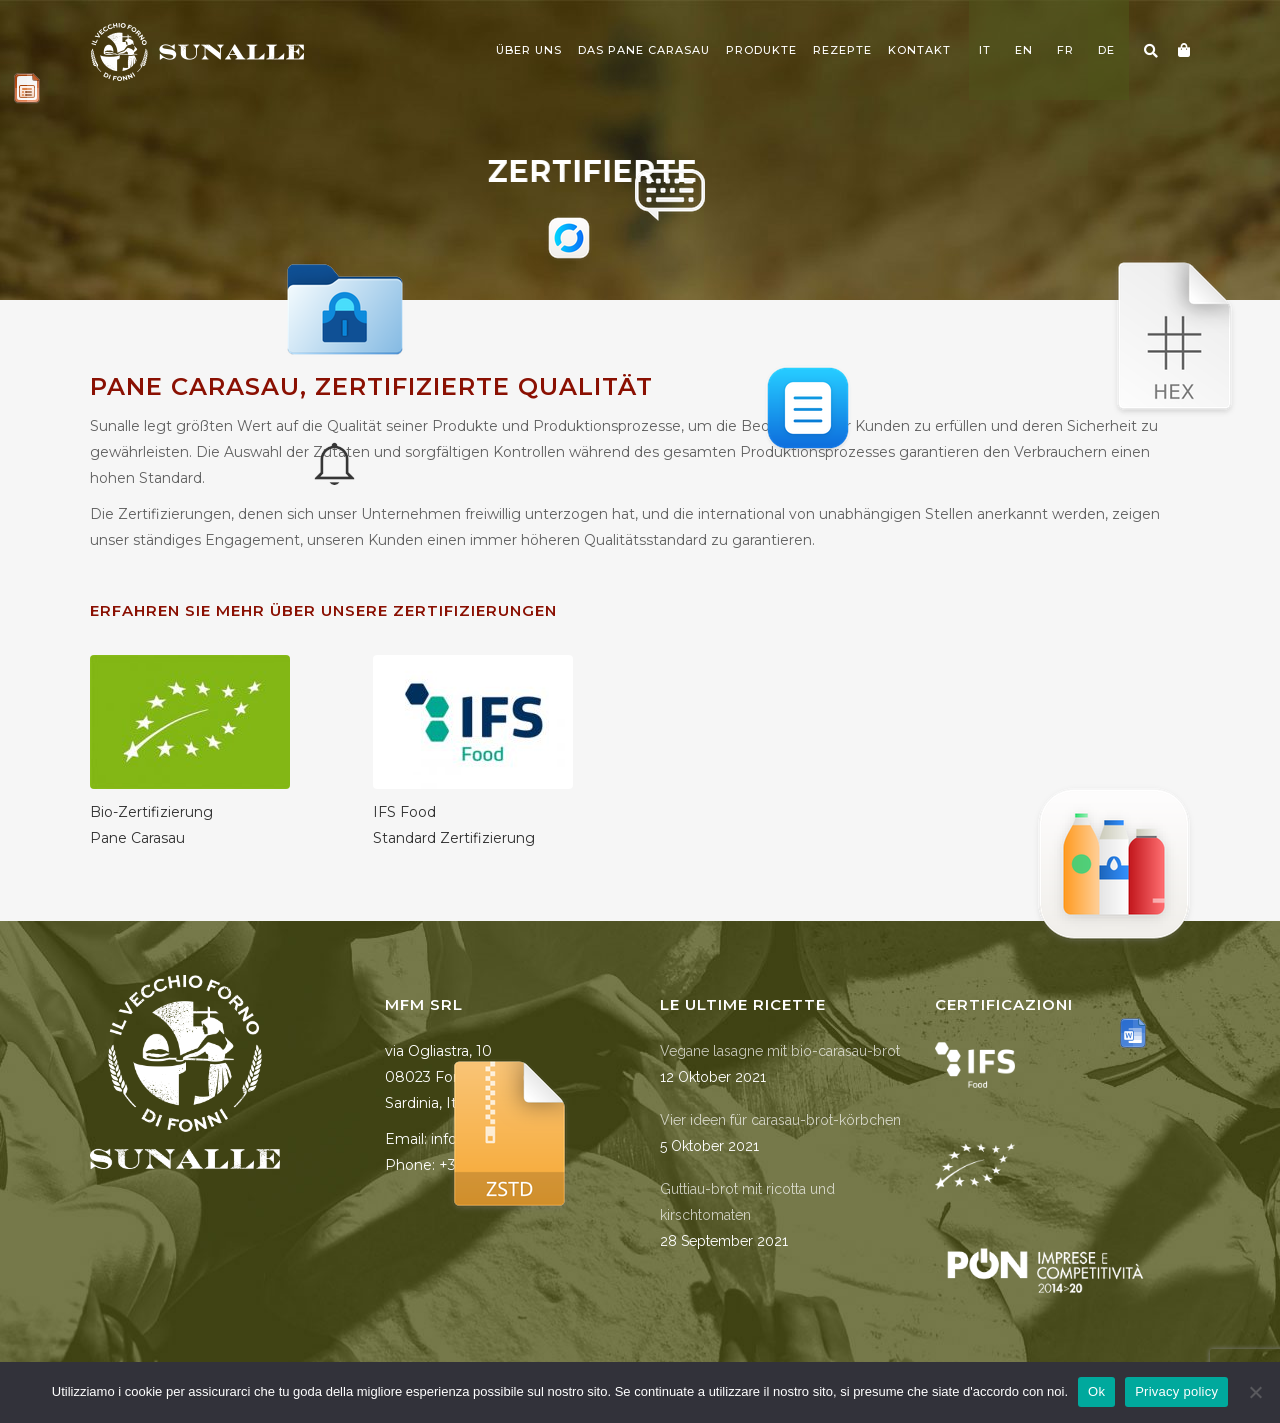 This screenshot has width=1280, height=1423. Describe the element at coordinates (344, 312) in the screenshot. I see `access microsoft intune company portal managed files` at that location.